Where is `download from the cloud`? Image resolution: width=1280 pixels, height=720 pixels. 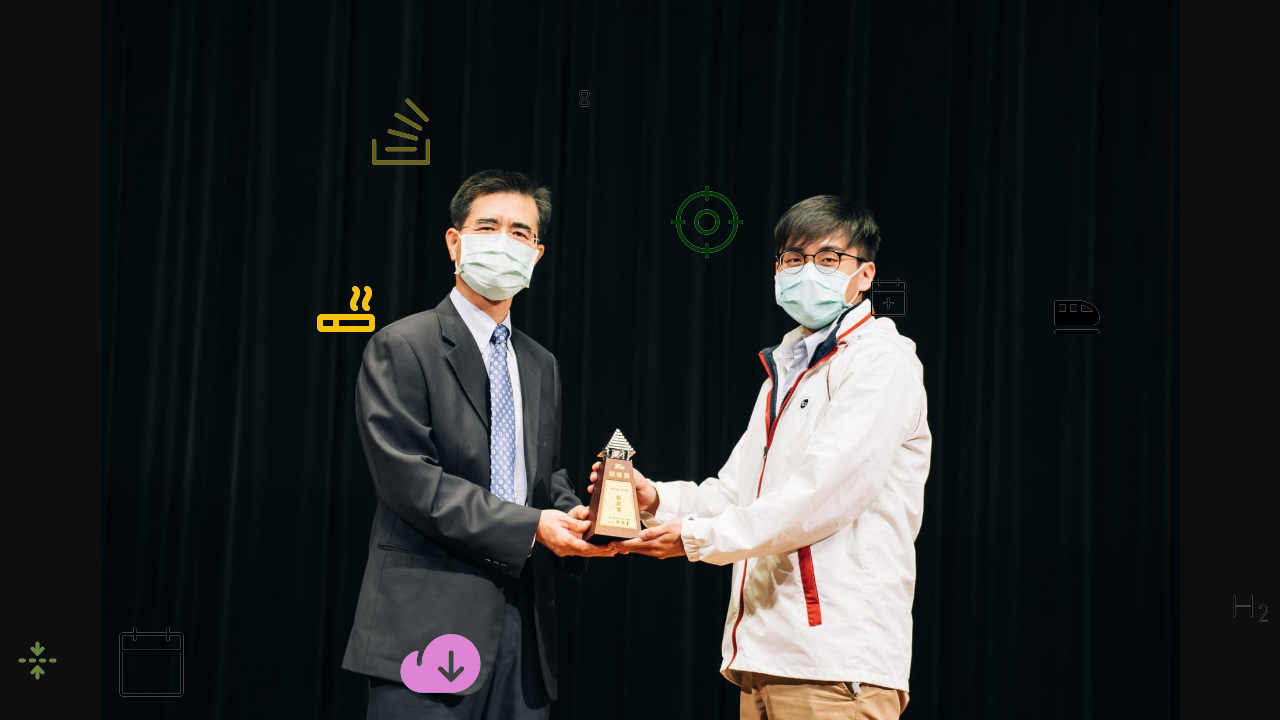 download from the cloud is located at coordinates (440, 663).